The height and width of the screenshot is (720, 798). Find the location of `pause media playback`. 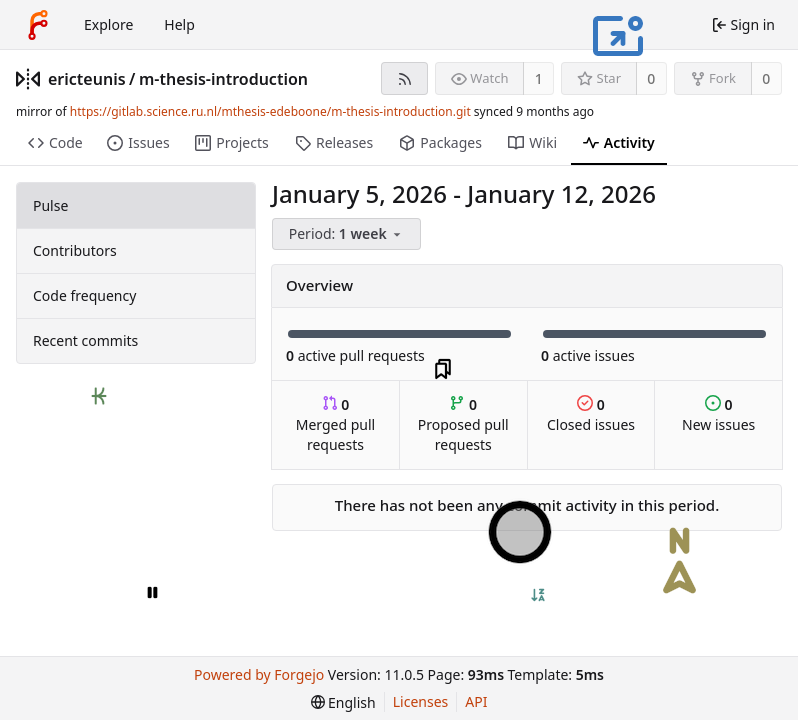

pause media playback is located at coordinates (152, 592).